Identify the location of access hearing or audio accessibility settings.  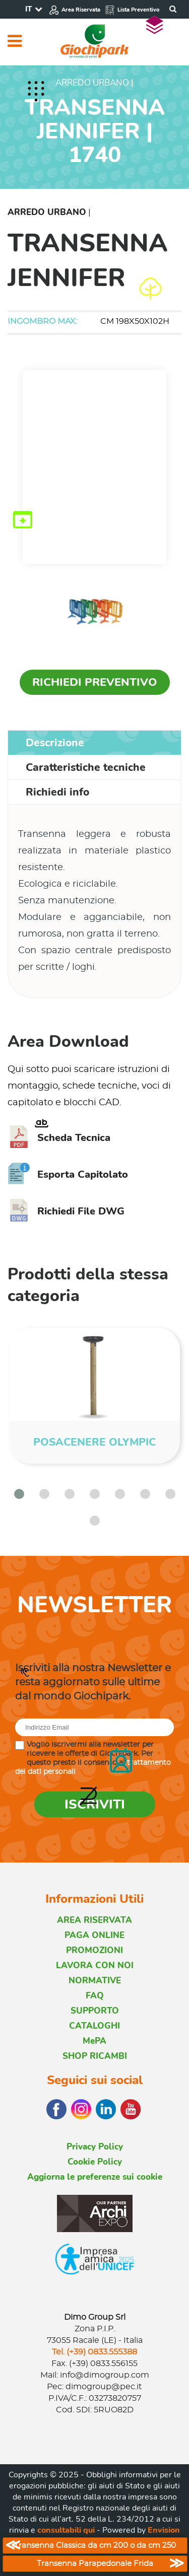
(25, 1672).